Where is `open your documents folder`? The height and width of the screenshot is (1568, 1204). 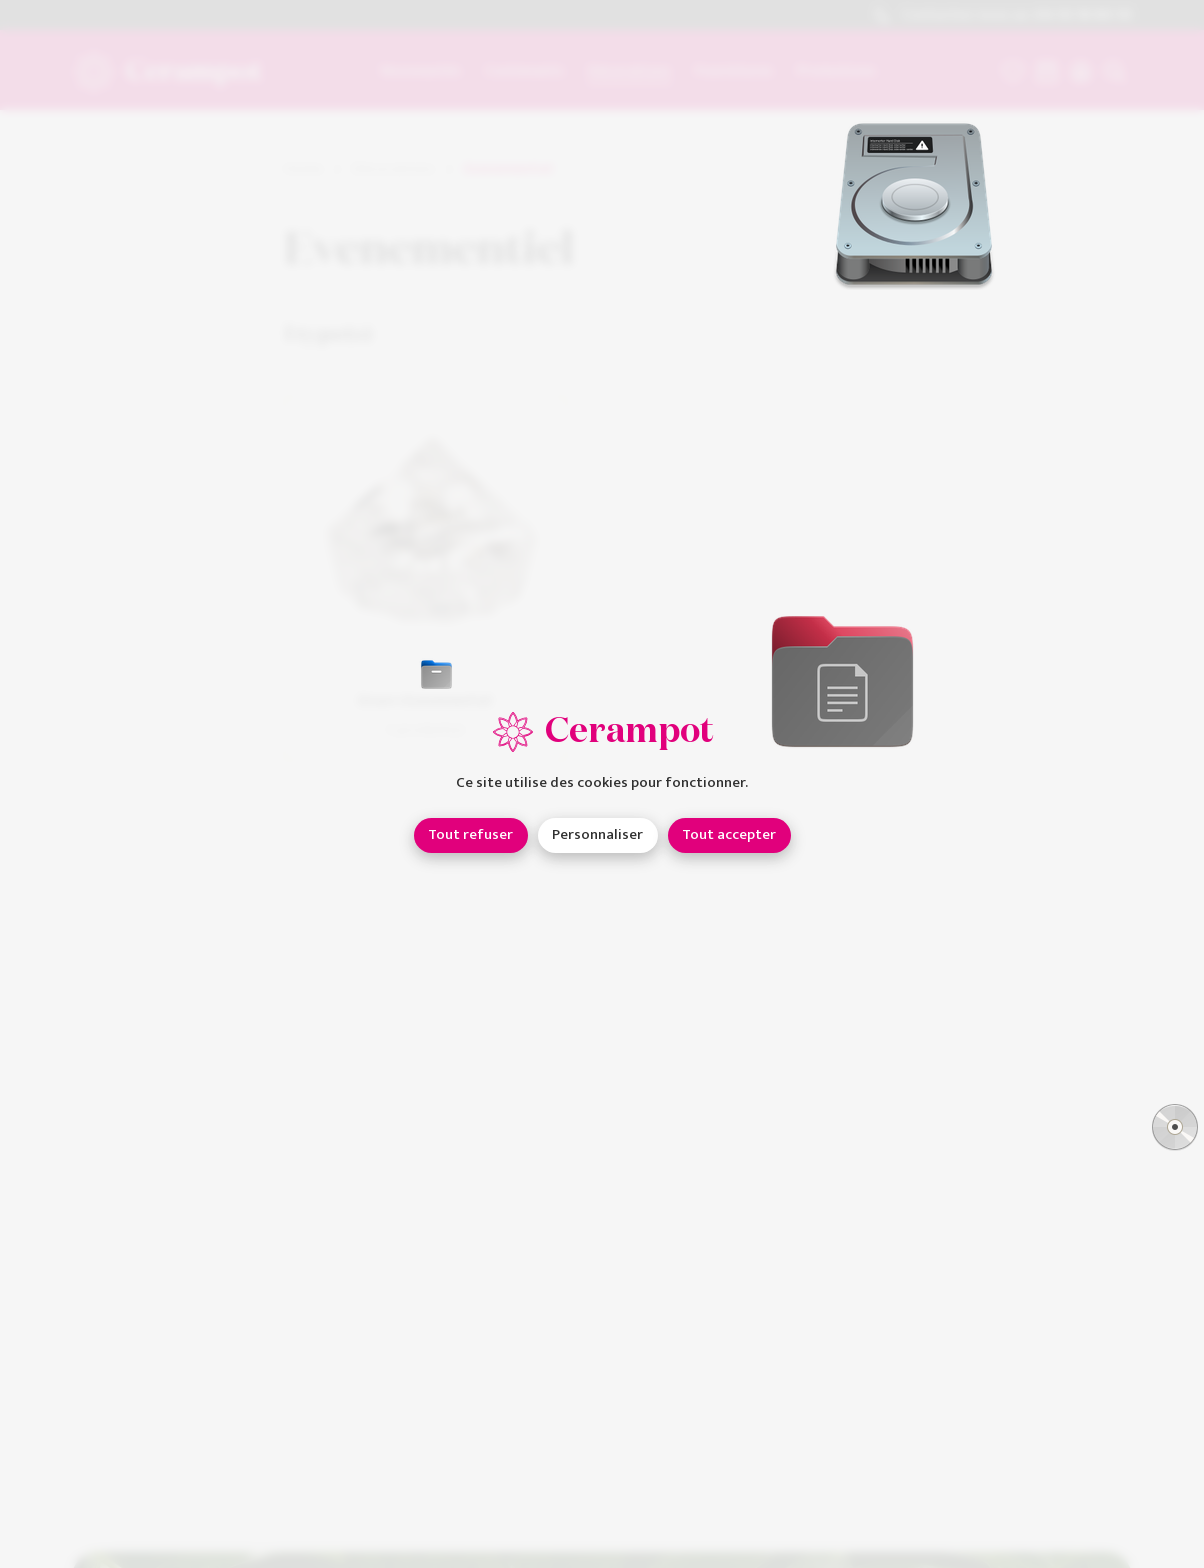
open your documents folder is located at coordinates (842, 681).